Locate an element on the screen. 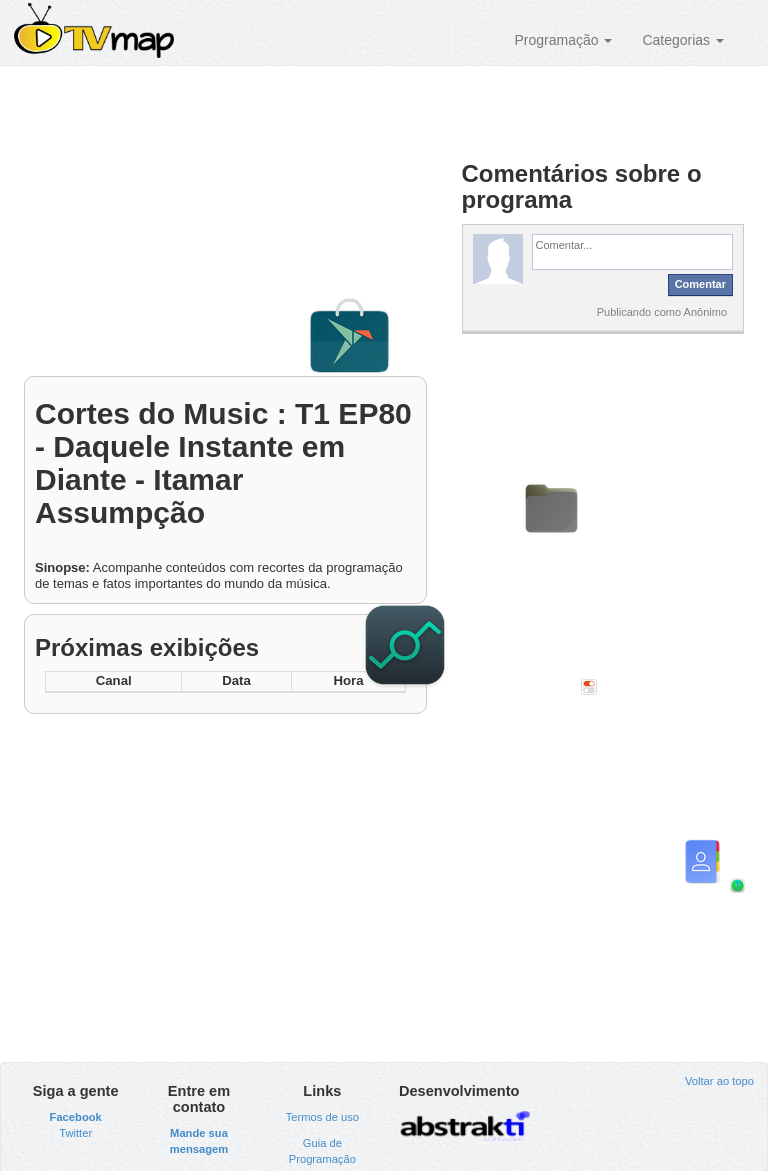 The image size is (768, 1171). open the contacts or address book app is located at coordinates (702, 861).